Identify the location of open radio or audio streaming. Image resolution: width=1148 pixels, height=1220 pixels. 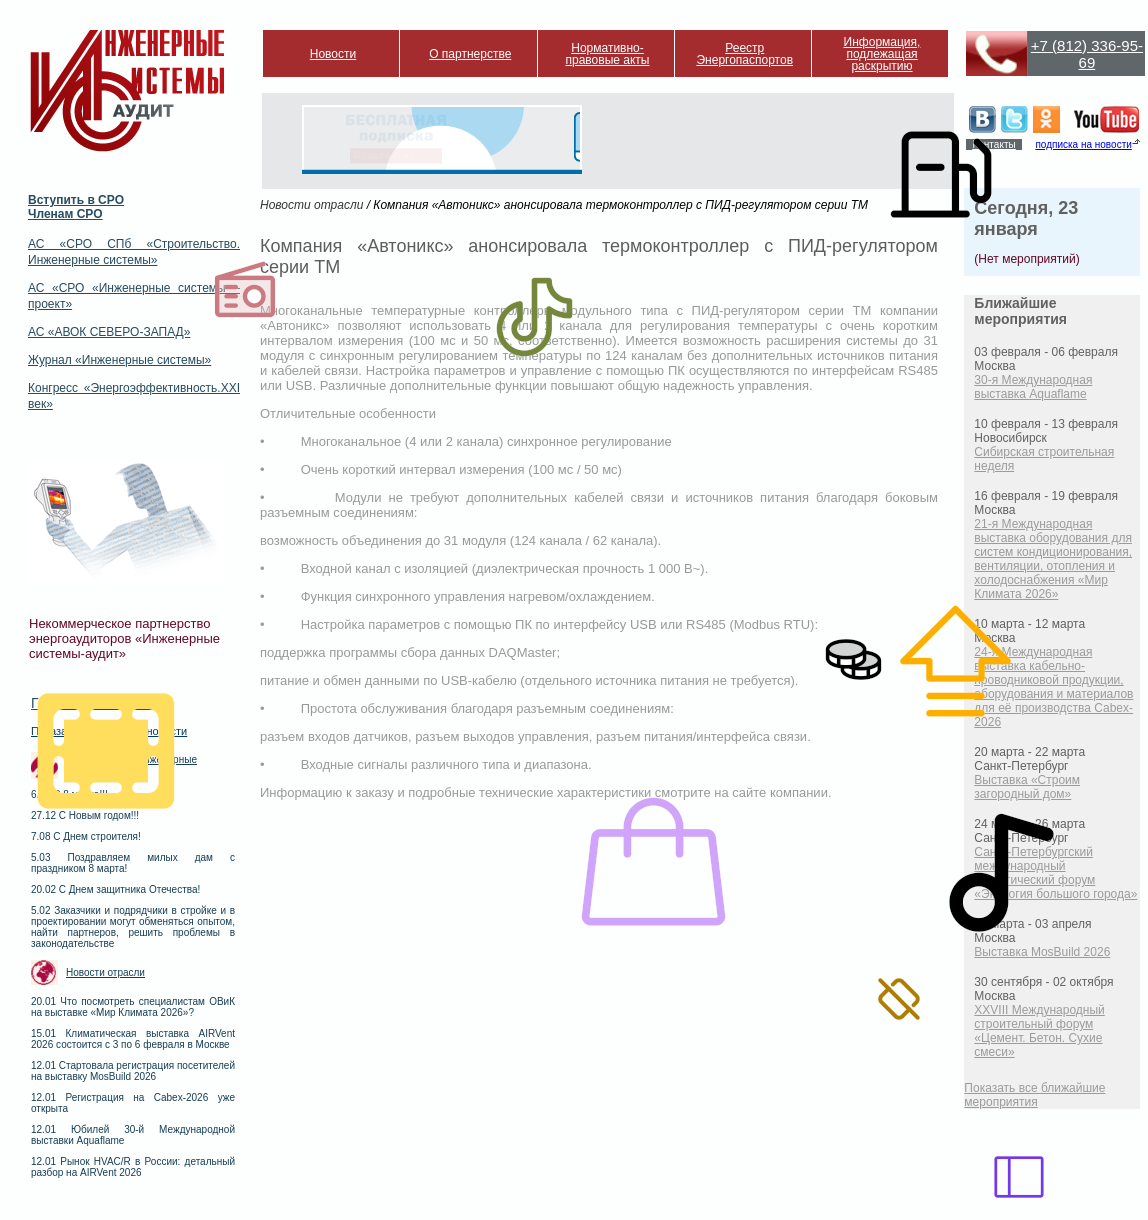
(245, 294).